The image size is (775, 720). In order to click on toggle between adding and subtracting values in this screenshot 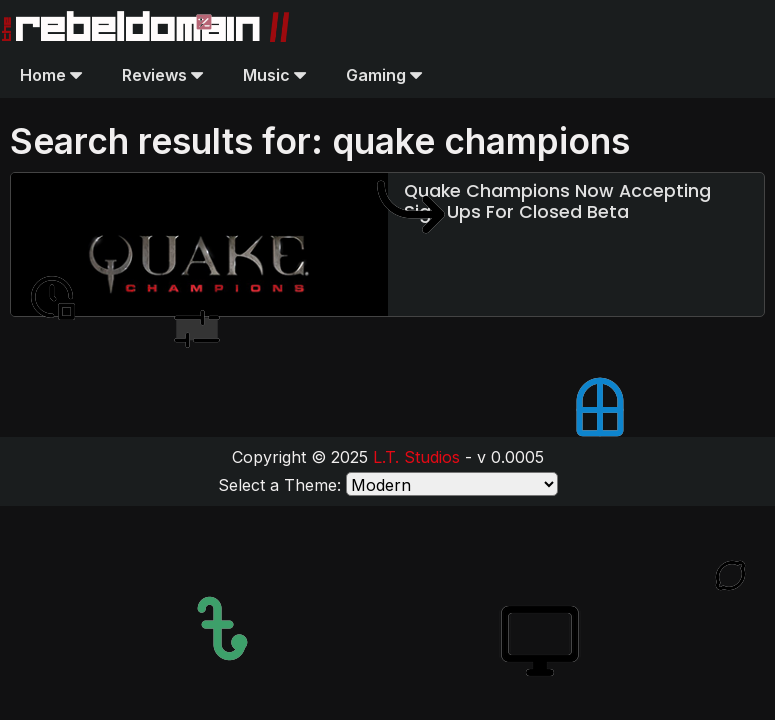, I will do `click(204, 22)`.